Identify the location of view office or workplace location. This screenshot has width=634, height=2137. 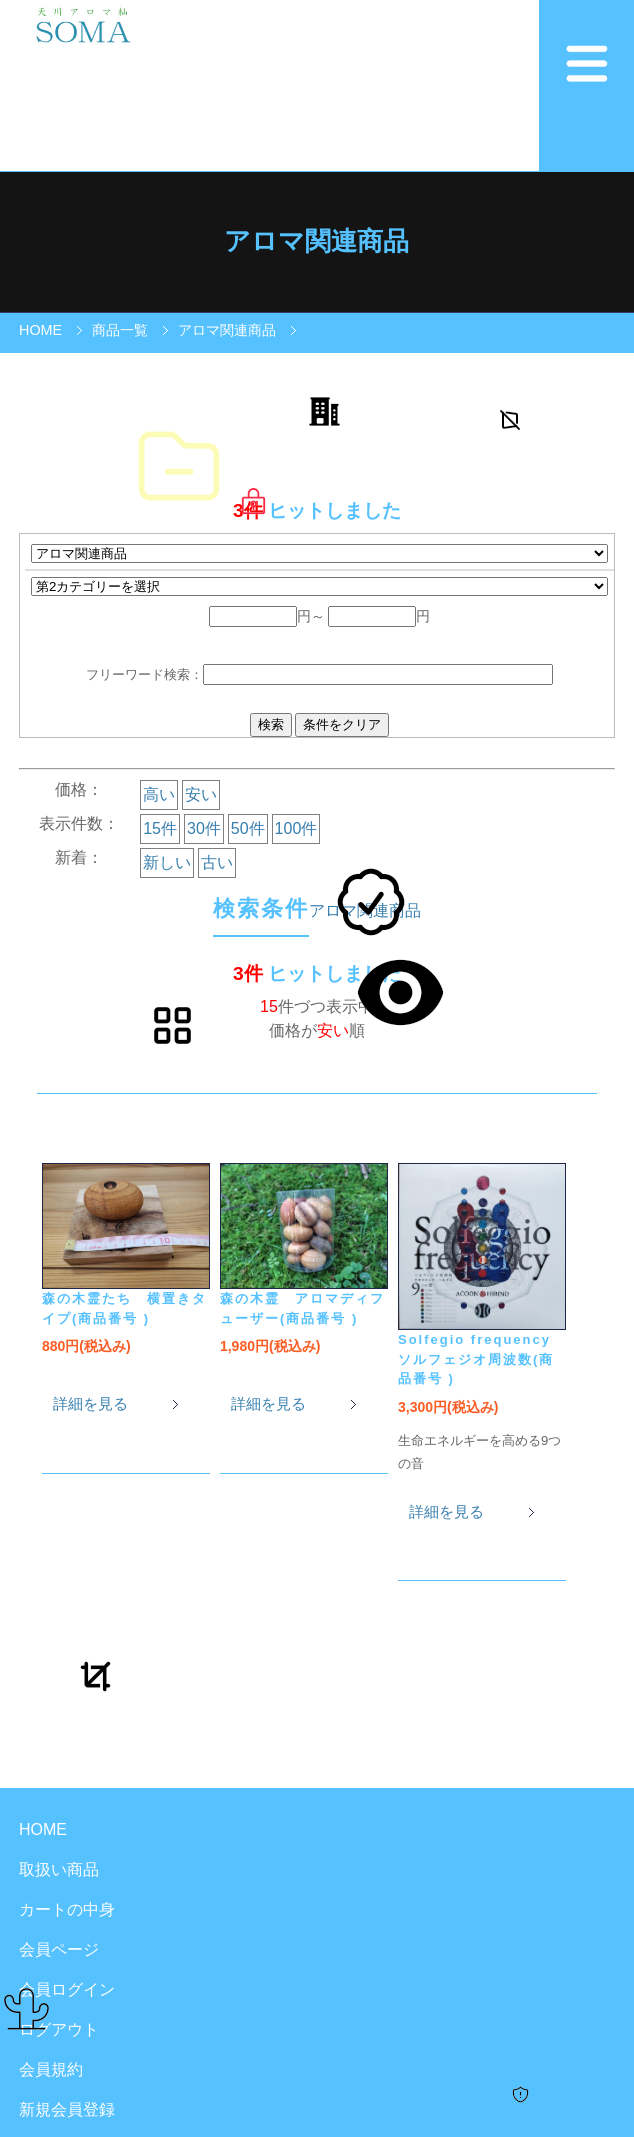
(324, 411).